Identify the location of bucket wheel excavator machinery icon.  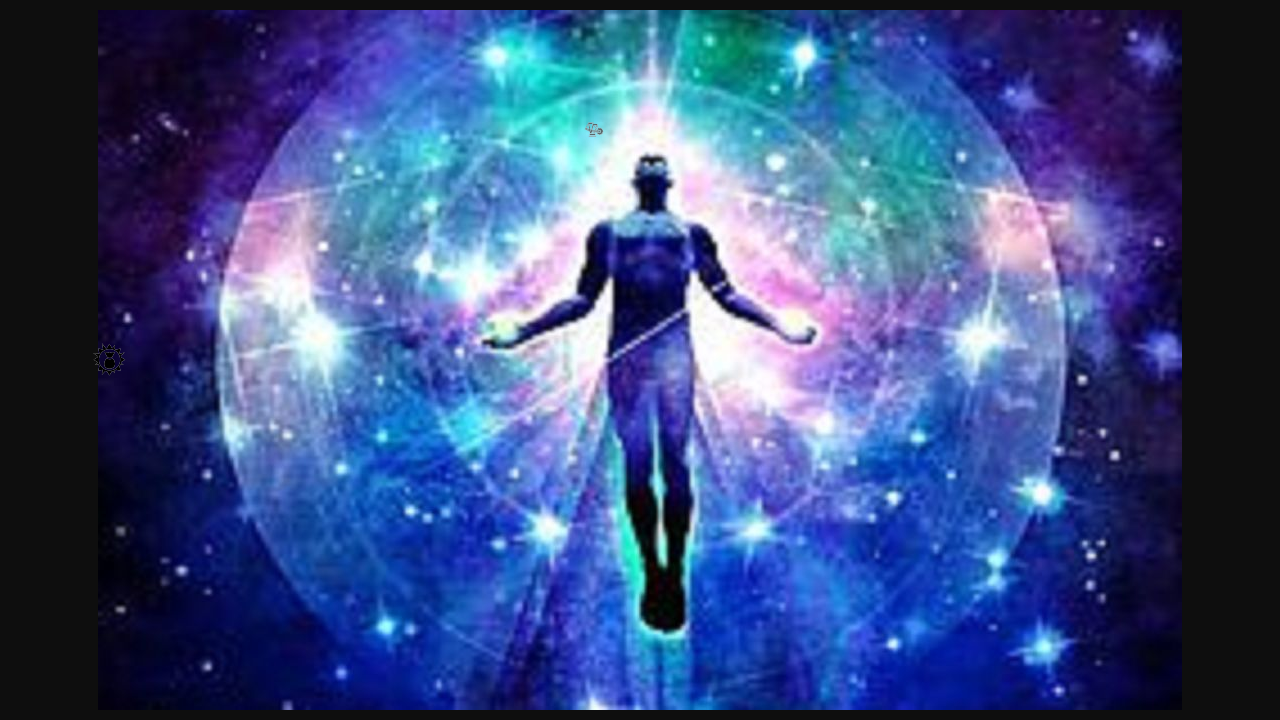
(594, 129).